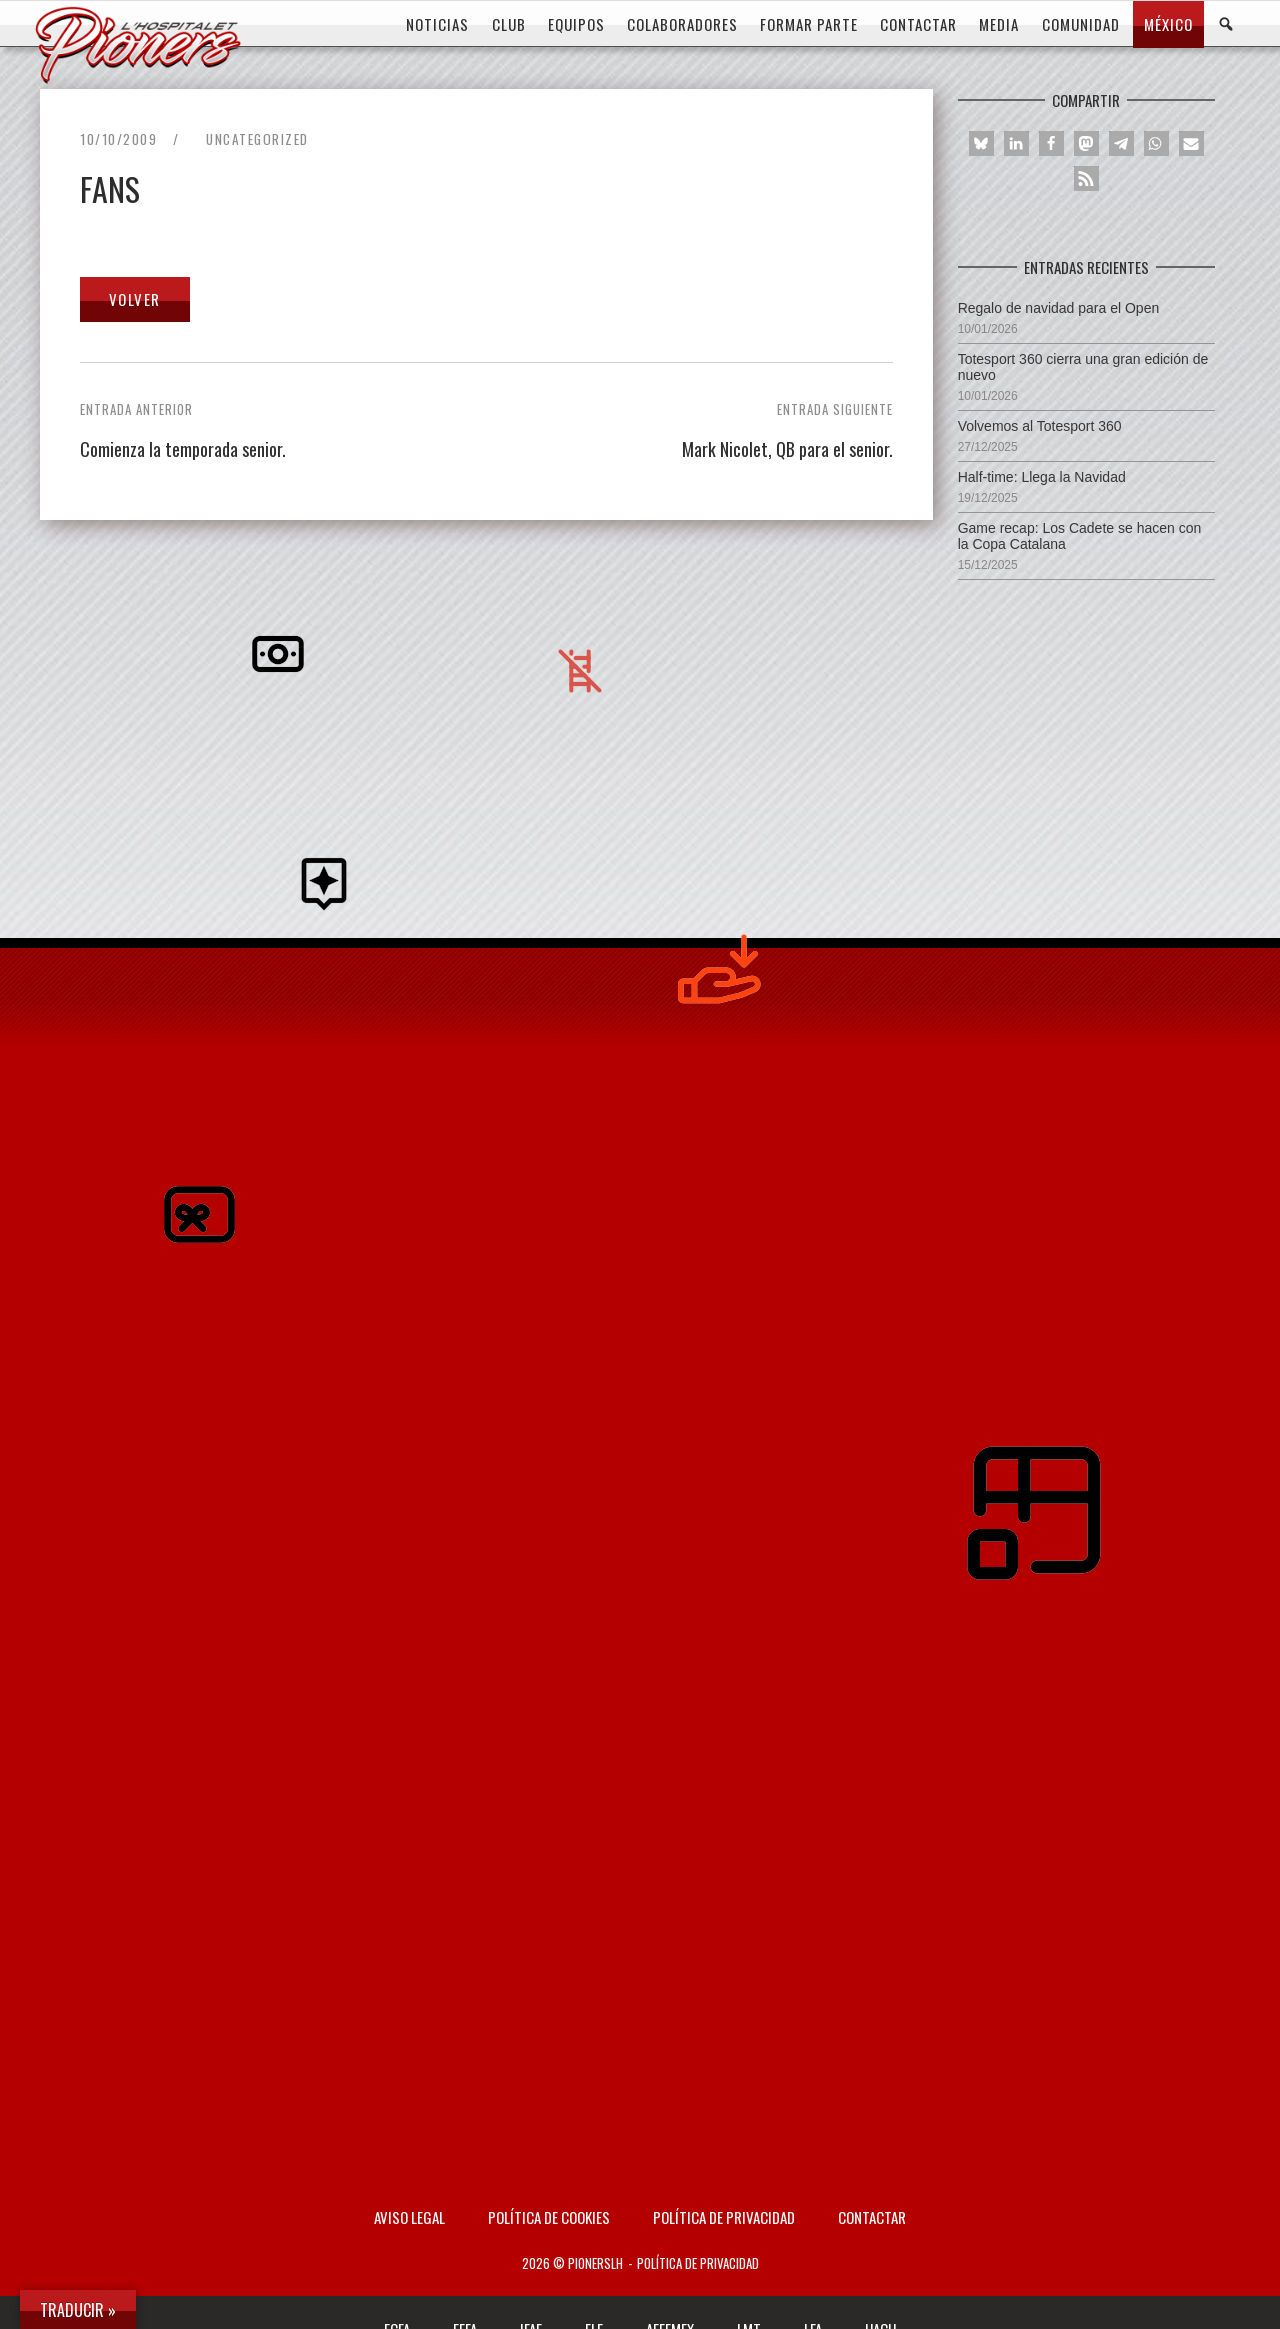  Describe the element at coordinates (722, 973) in the screenshot. I see `receive or accept an incoming item` at that location.